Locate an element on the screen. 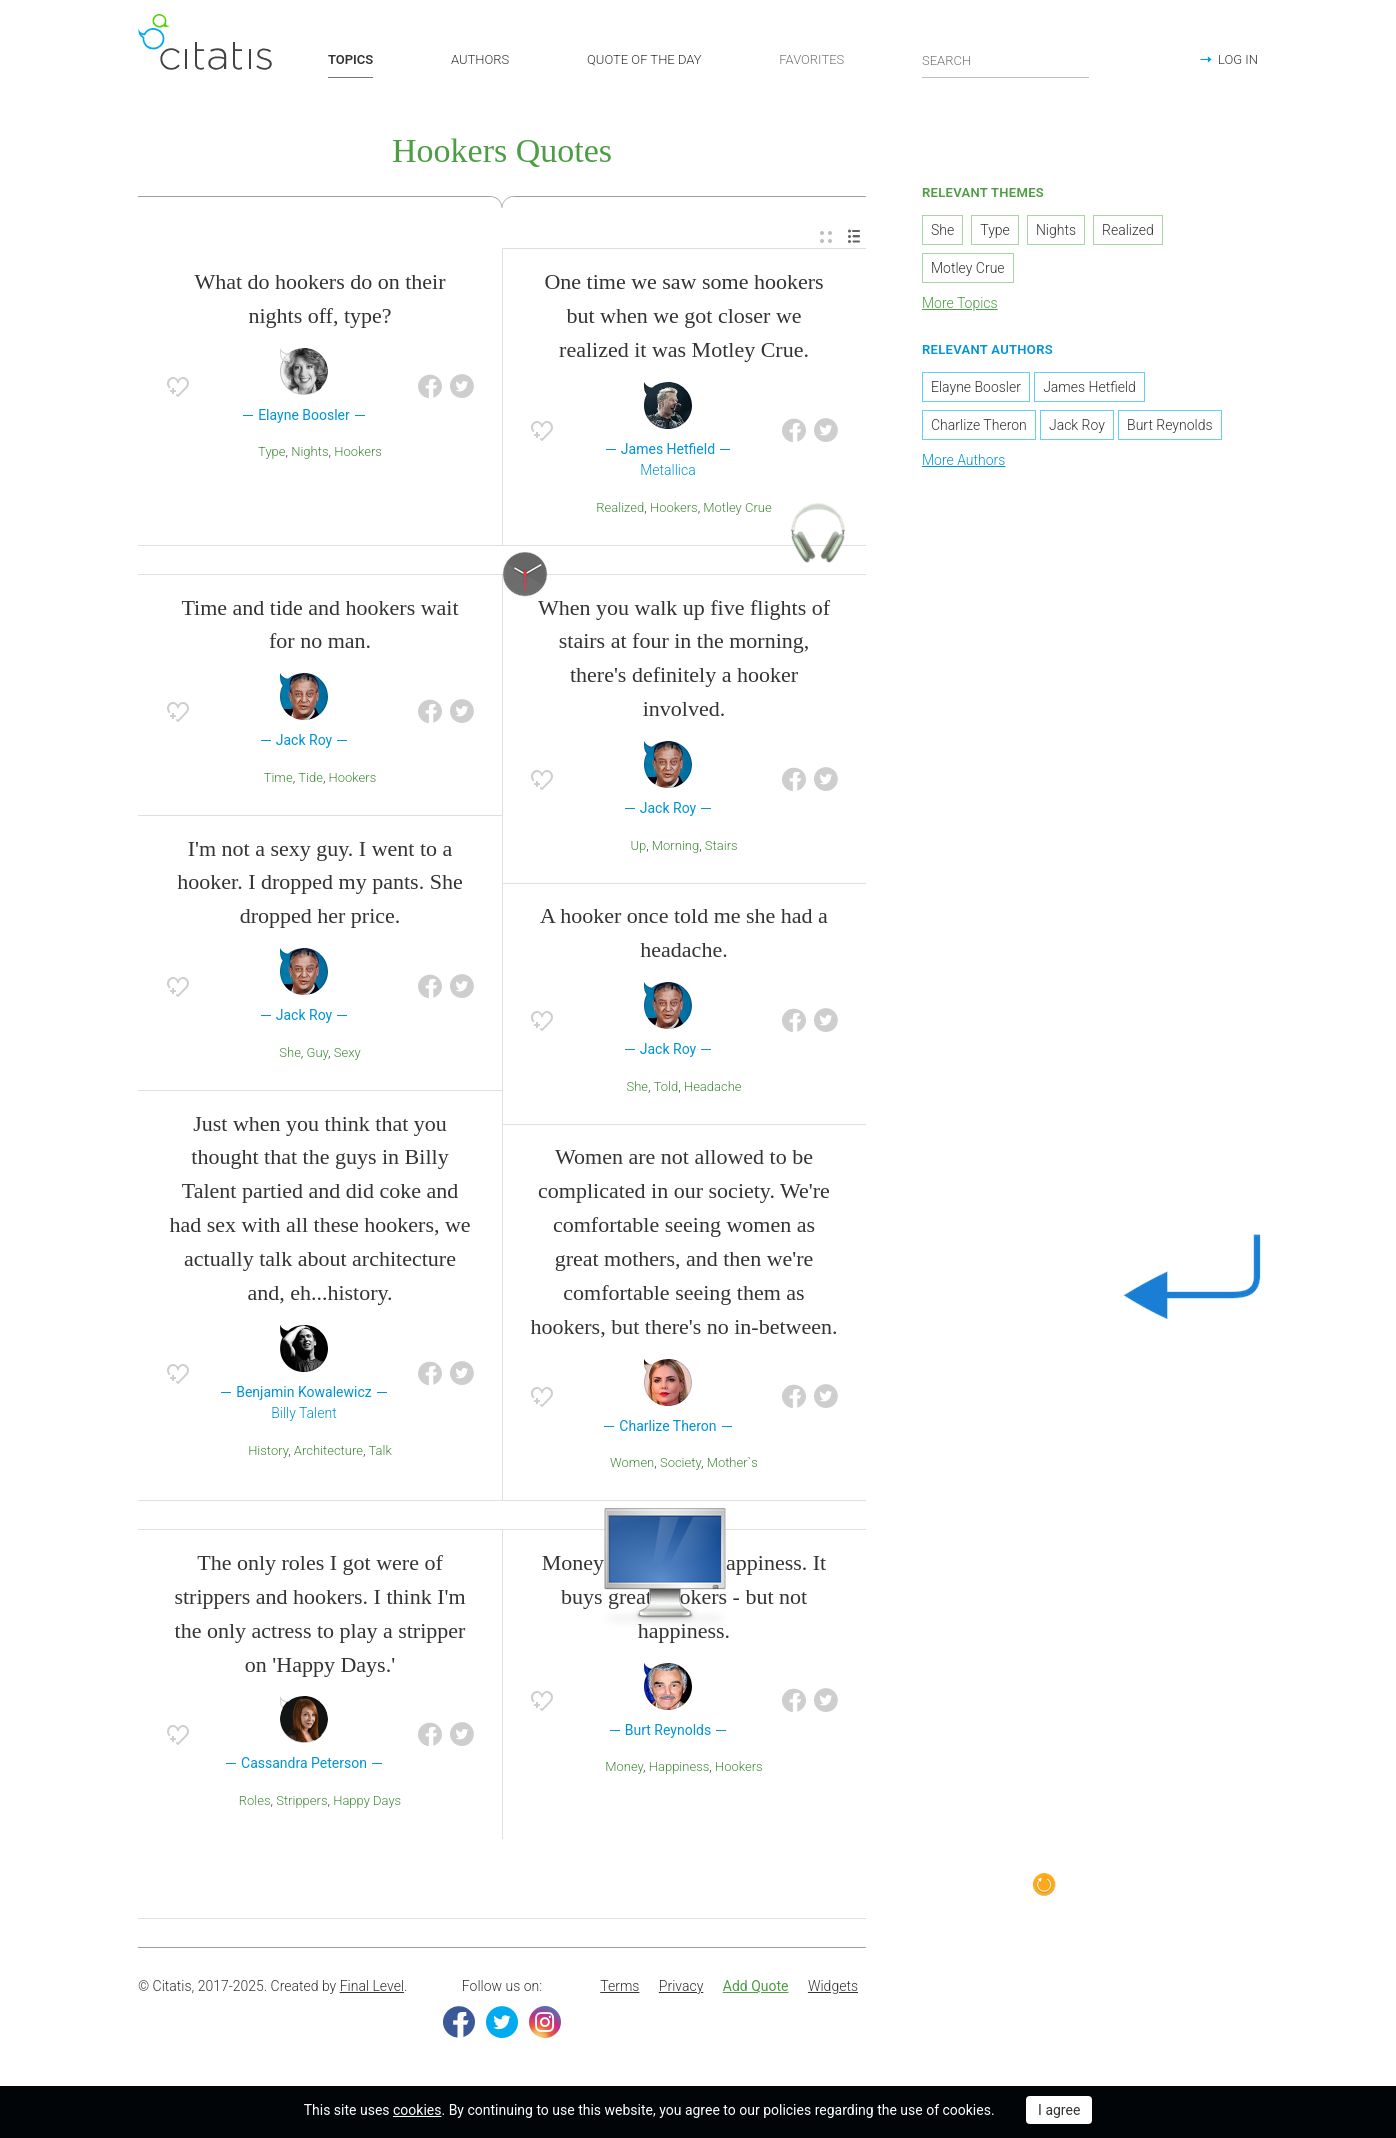  display or monitor settings is located at coordinates (665, 1561).